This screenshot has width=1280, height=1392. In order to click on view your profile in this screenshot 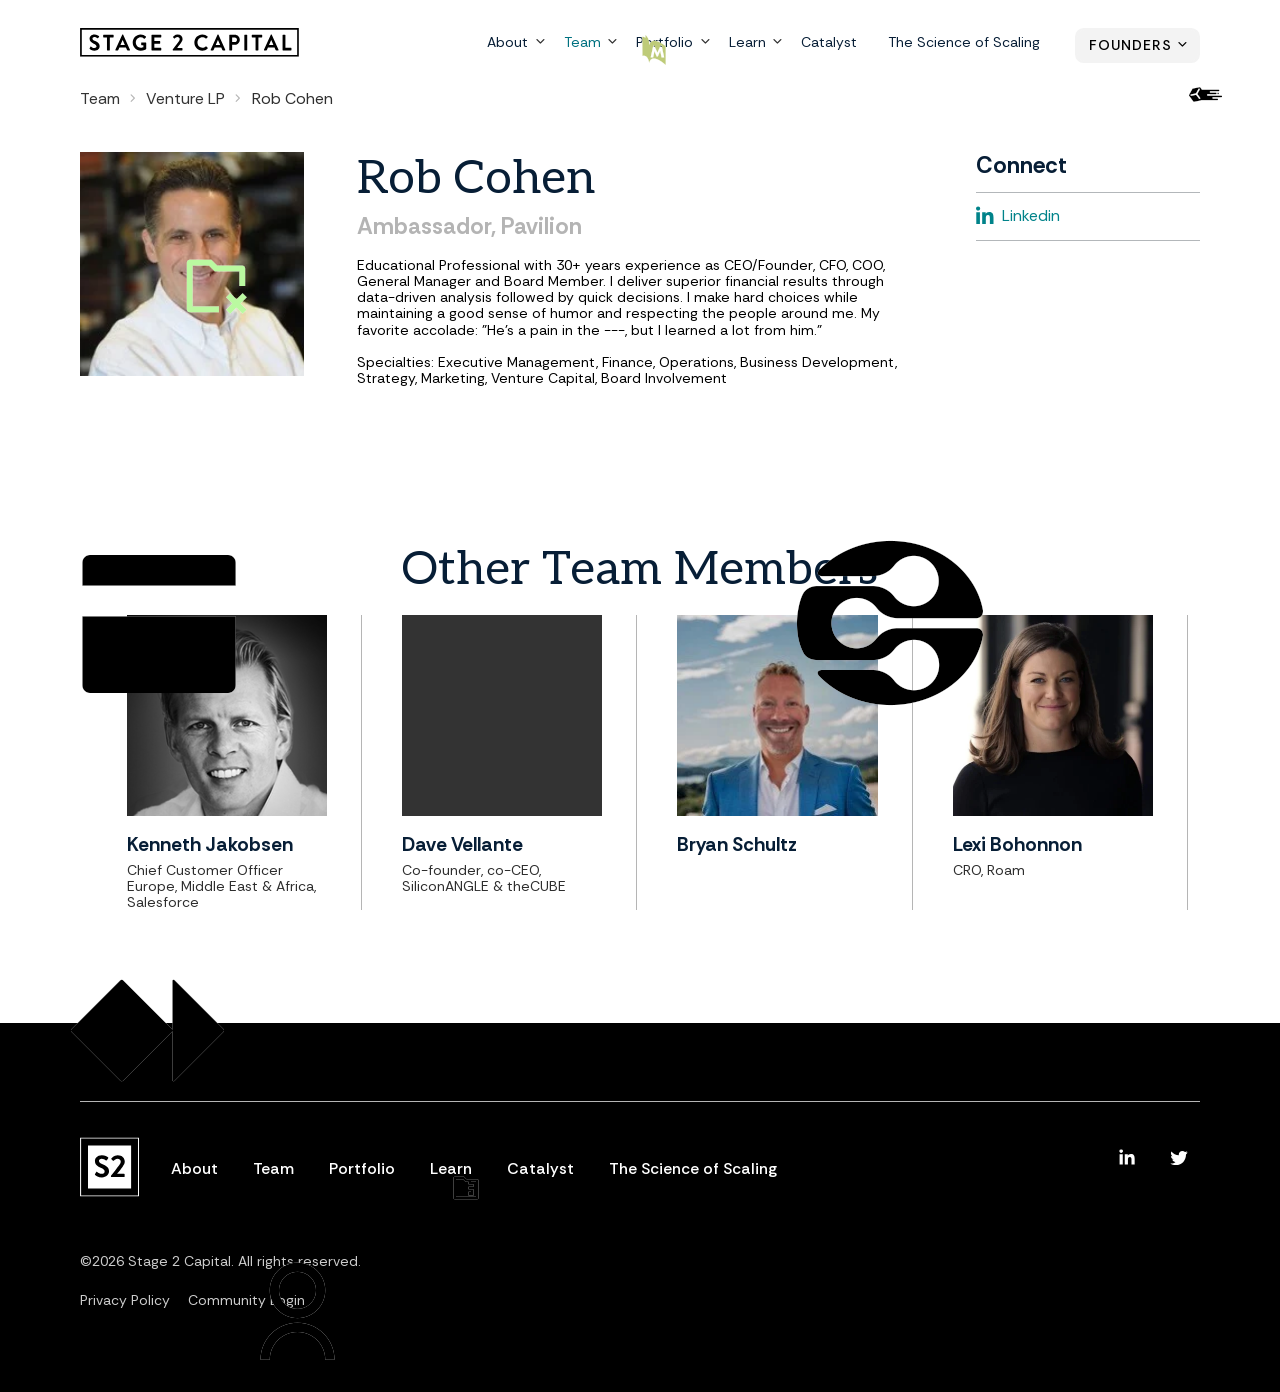, I will do `click(297, 1313)`.